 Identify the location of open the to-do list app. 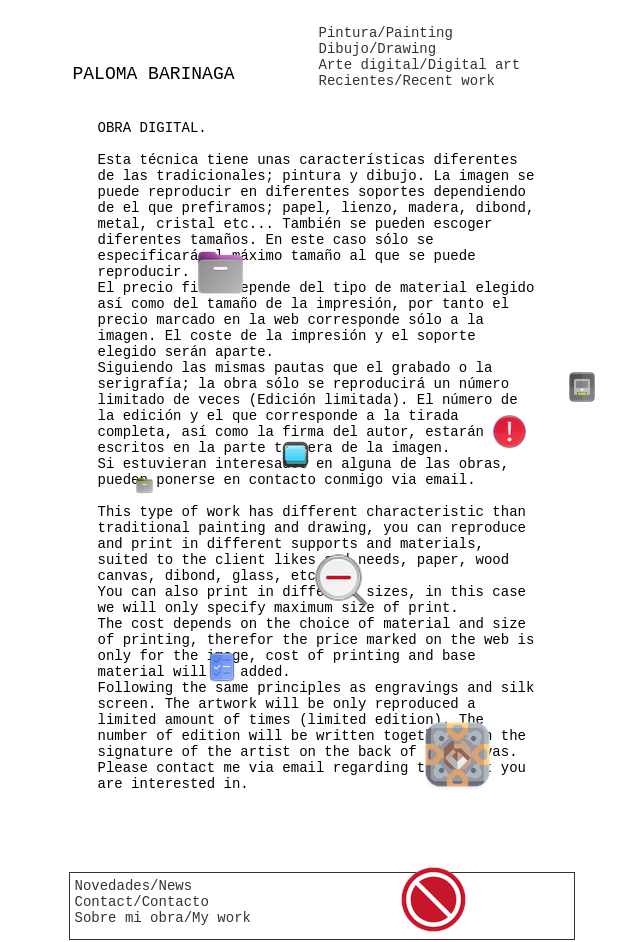
(222, 667).